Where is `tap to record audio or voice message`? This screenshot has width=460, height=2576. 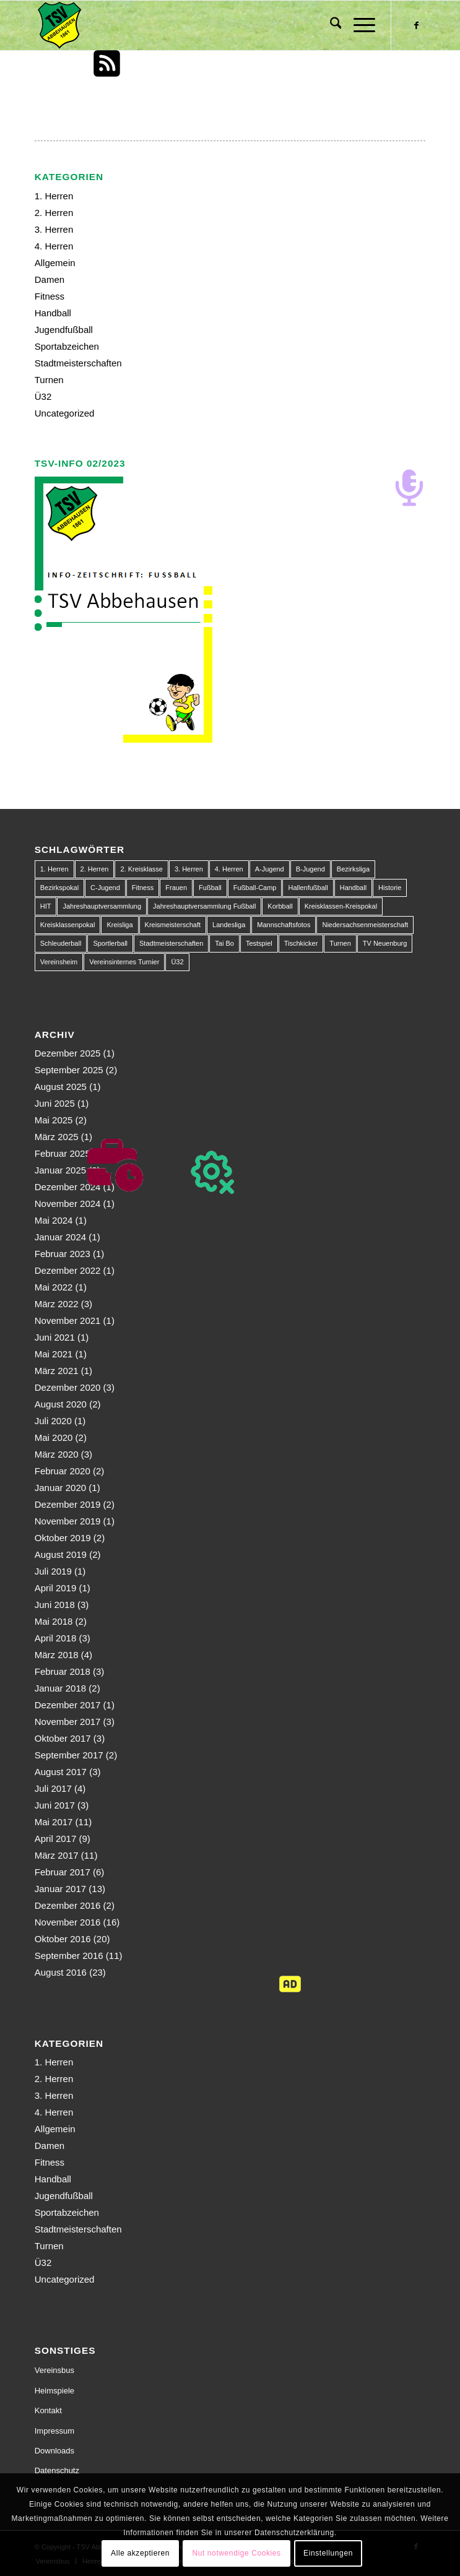 tap to record audio or voice message is located at coordinates (409, 488).